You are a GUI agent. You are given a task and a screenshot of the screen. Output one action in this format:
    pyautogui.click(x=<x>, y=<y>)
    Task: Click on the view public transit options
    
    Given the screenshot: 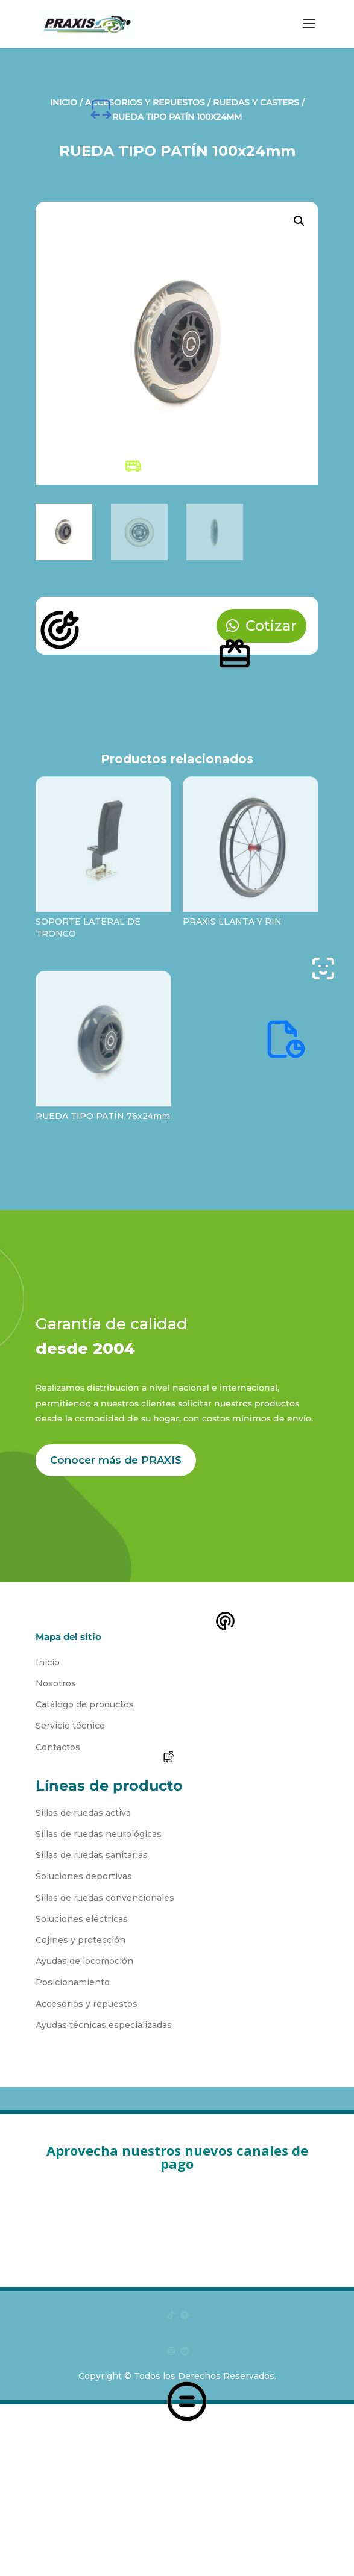 What is the action you would take?
    pyautogui.click(x=133, y=466)
    